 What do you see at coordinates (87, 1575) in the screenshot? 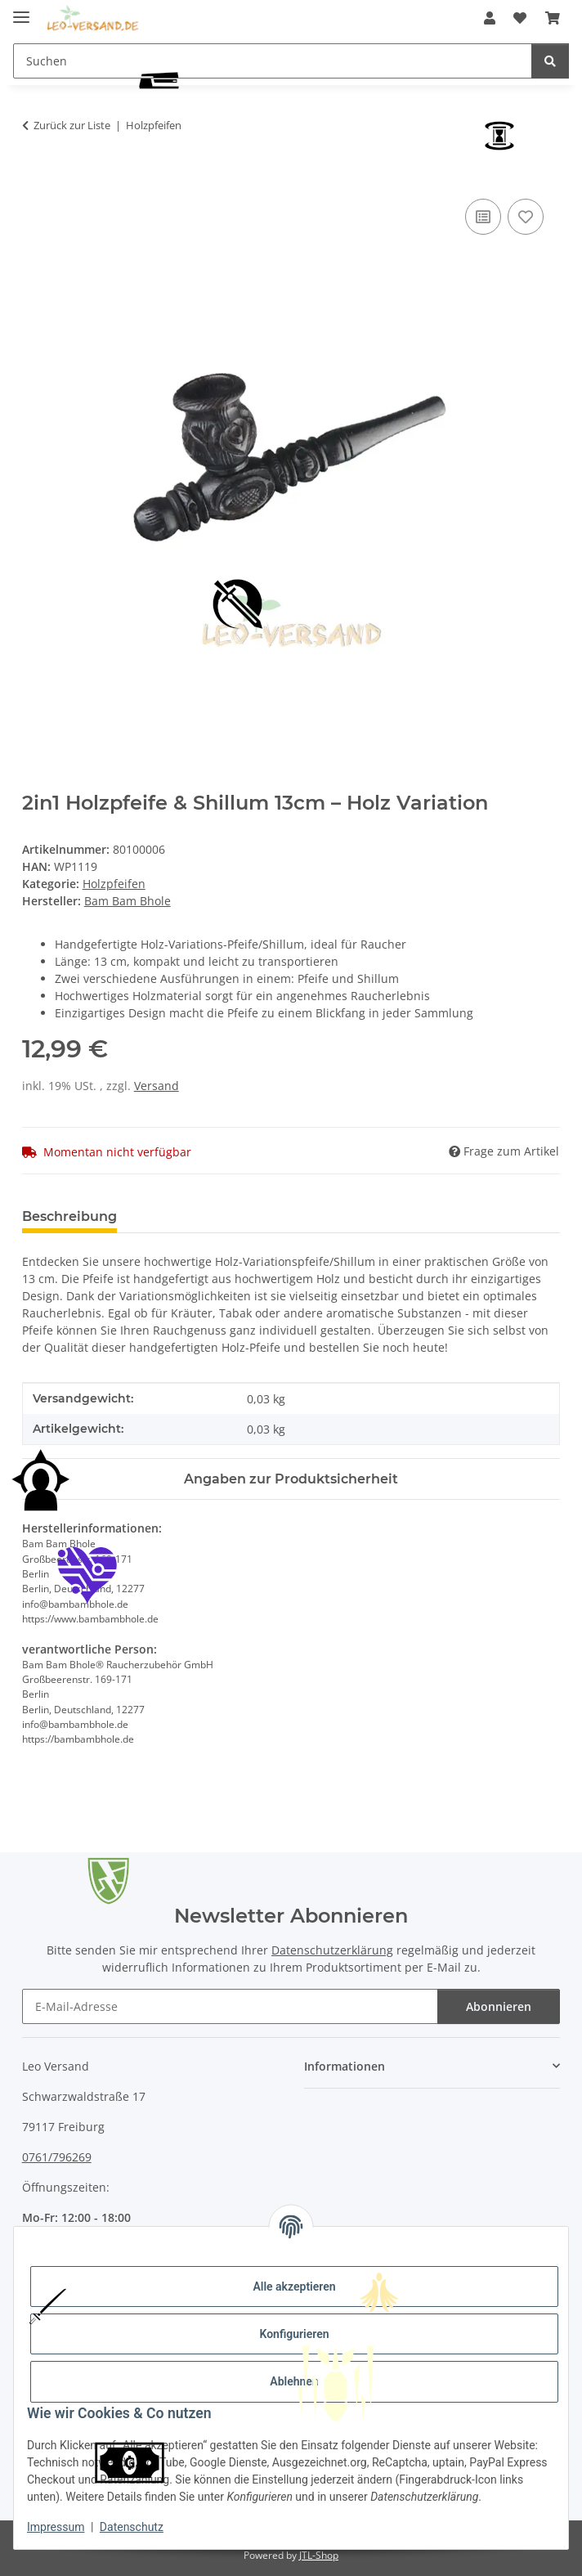
I see `indicates AI or technology-assisted features` at bounding box center [87, 1575].